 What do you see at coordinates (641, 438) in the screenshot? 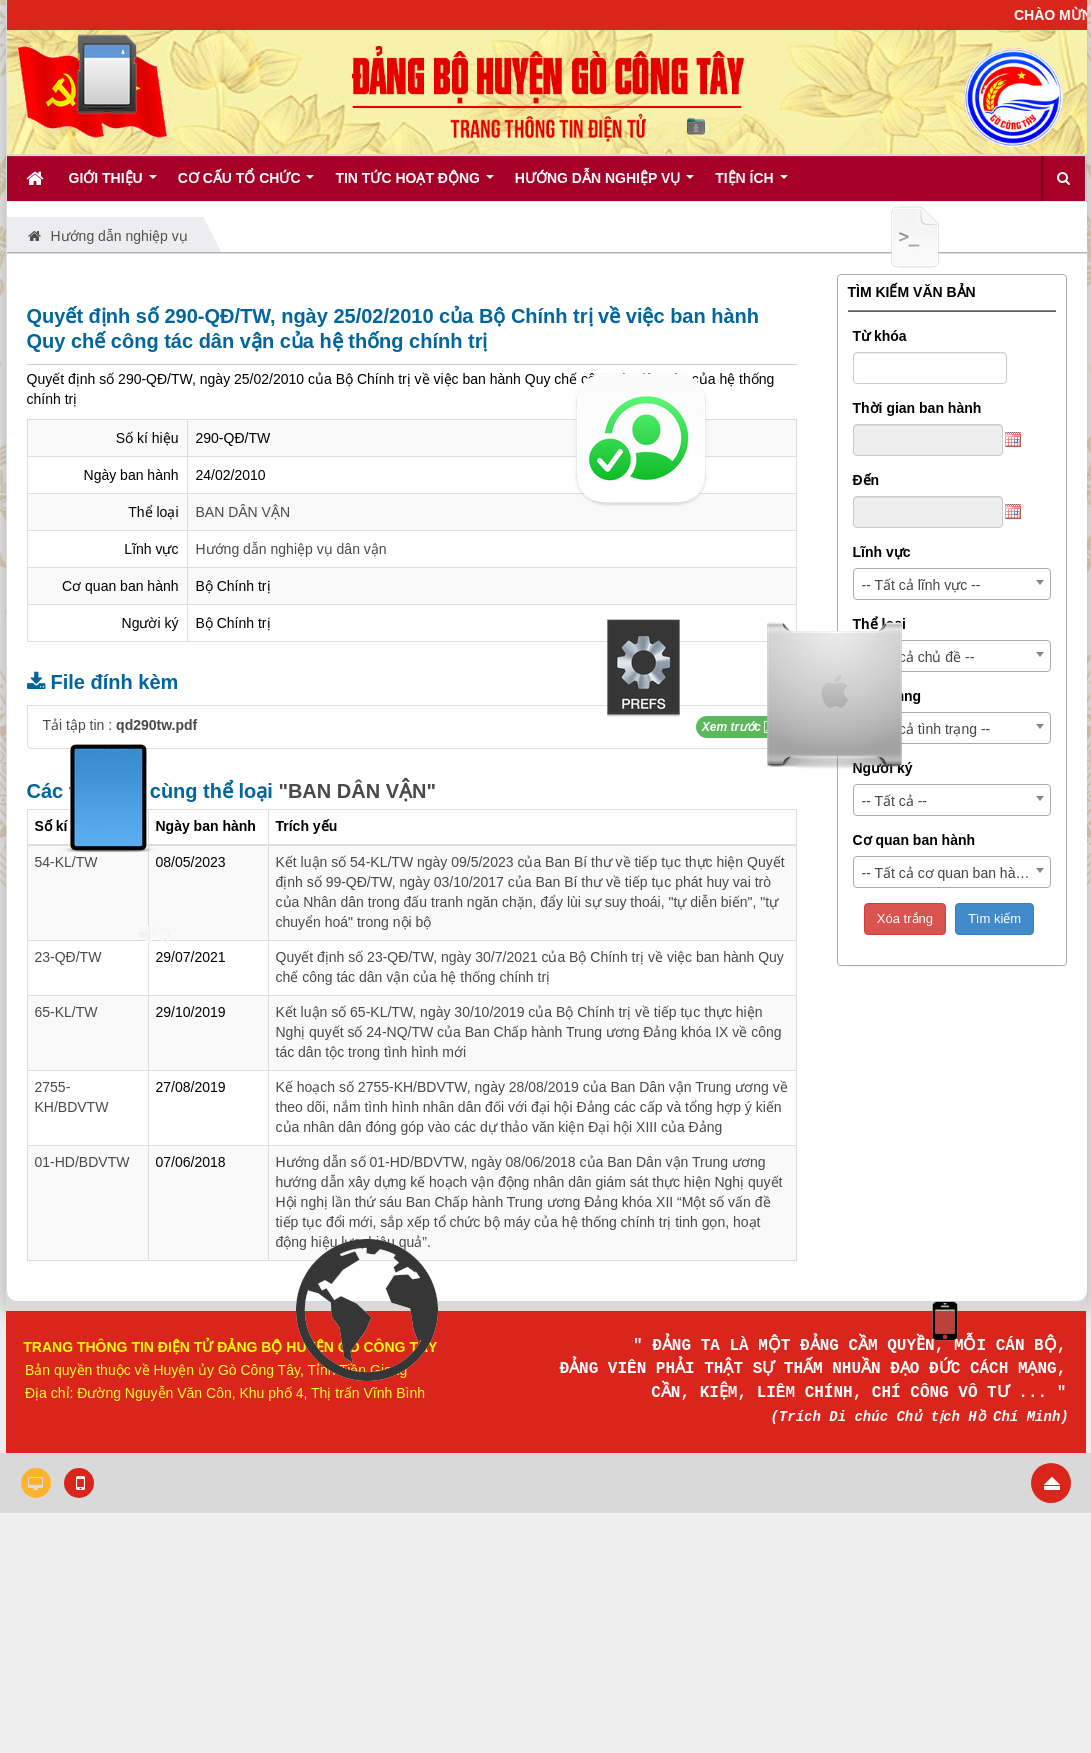
I see `collaboration or screen sharing request approved` at bounding box center [641, 438].